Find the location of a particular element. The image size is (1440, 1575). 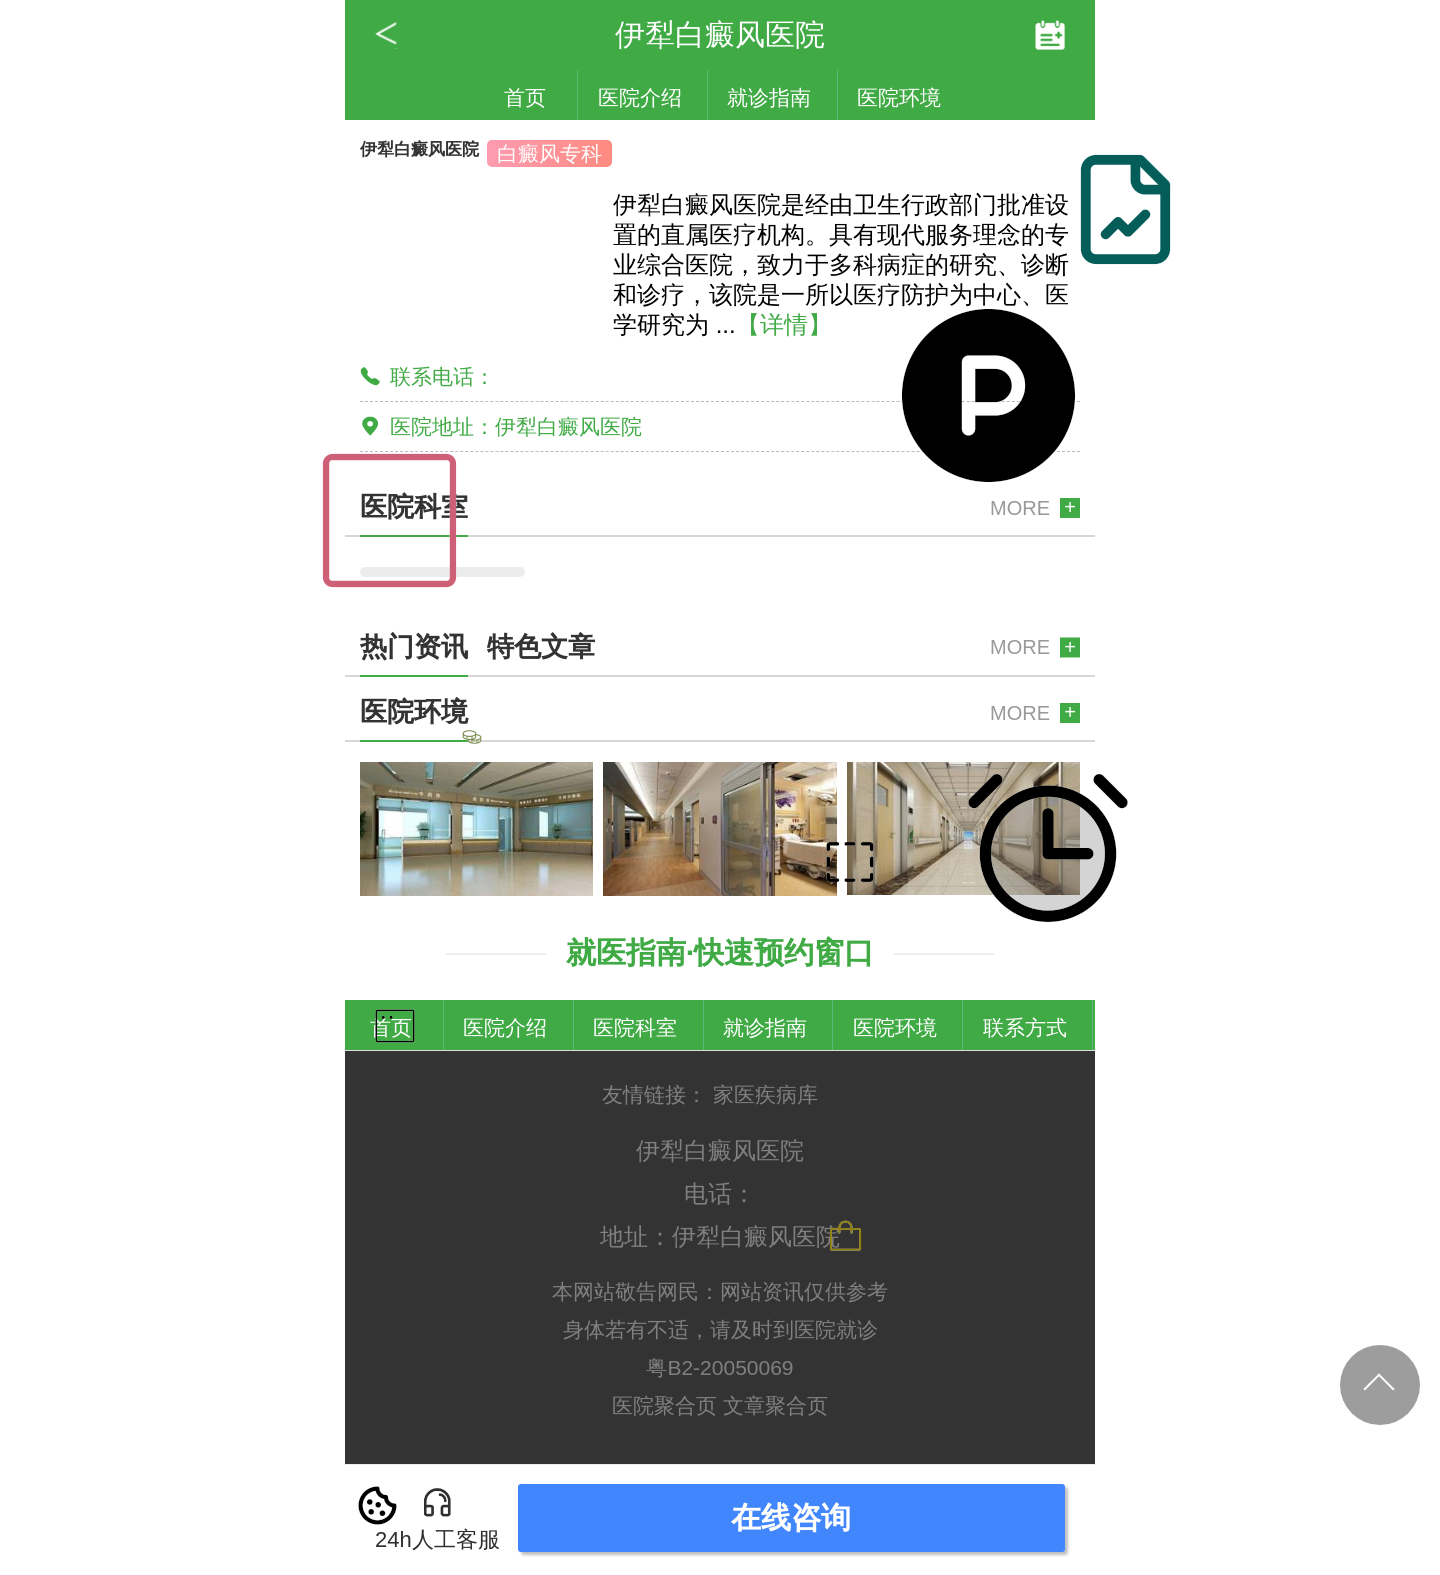

stop media playback is located at coordinates (389, 520).